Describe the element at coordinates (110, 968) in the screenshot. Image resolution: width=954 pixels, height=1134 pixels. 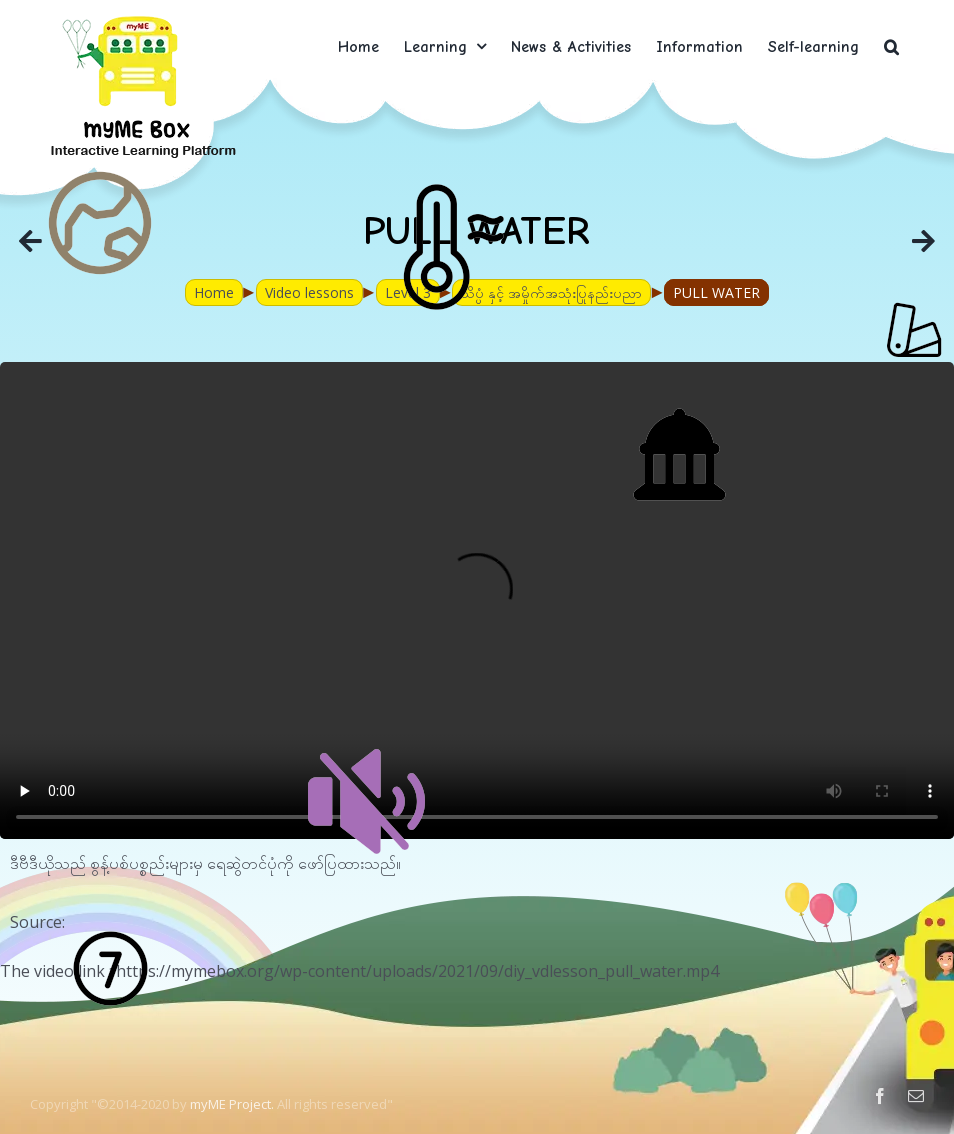
I see `indicates step 7 in a numbered sequence` at that location.